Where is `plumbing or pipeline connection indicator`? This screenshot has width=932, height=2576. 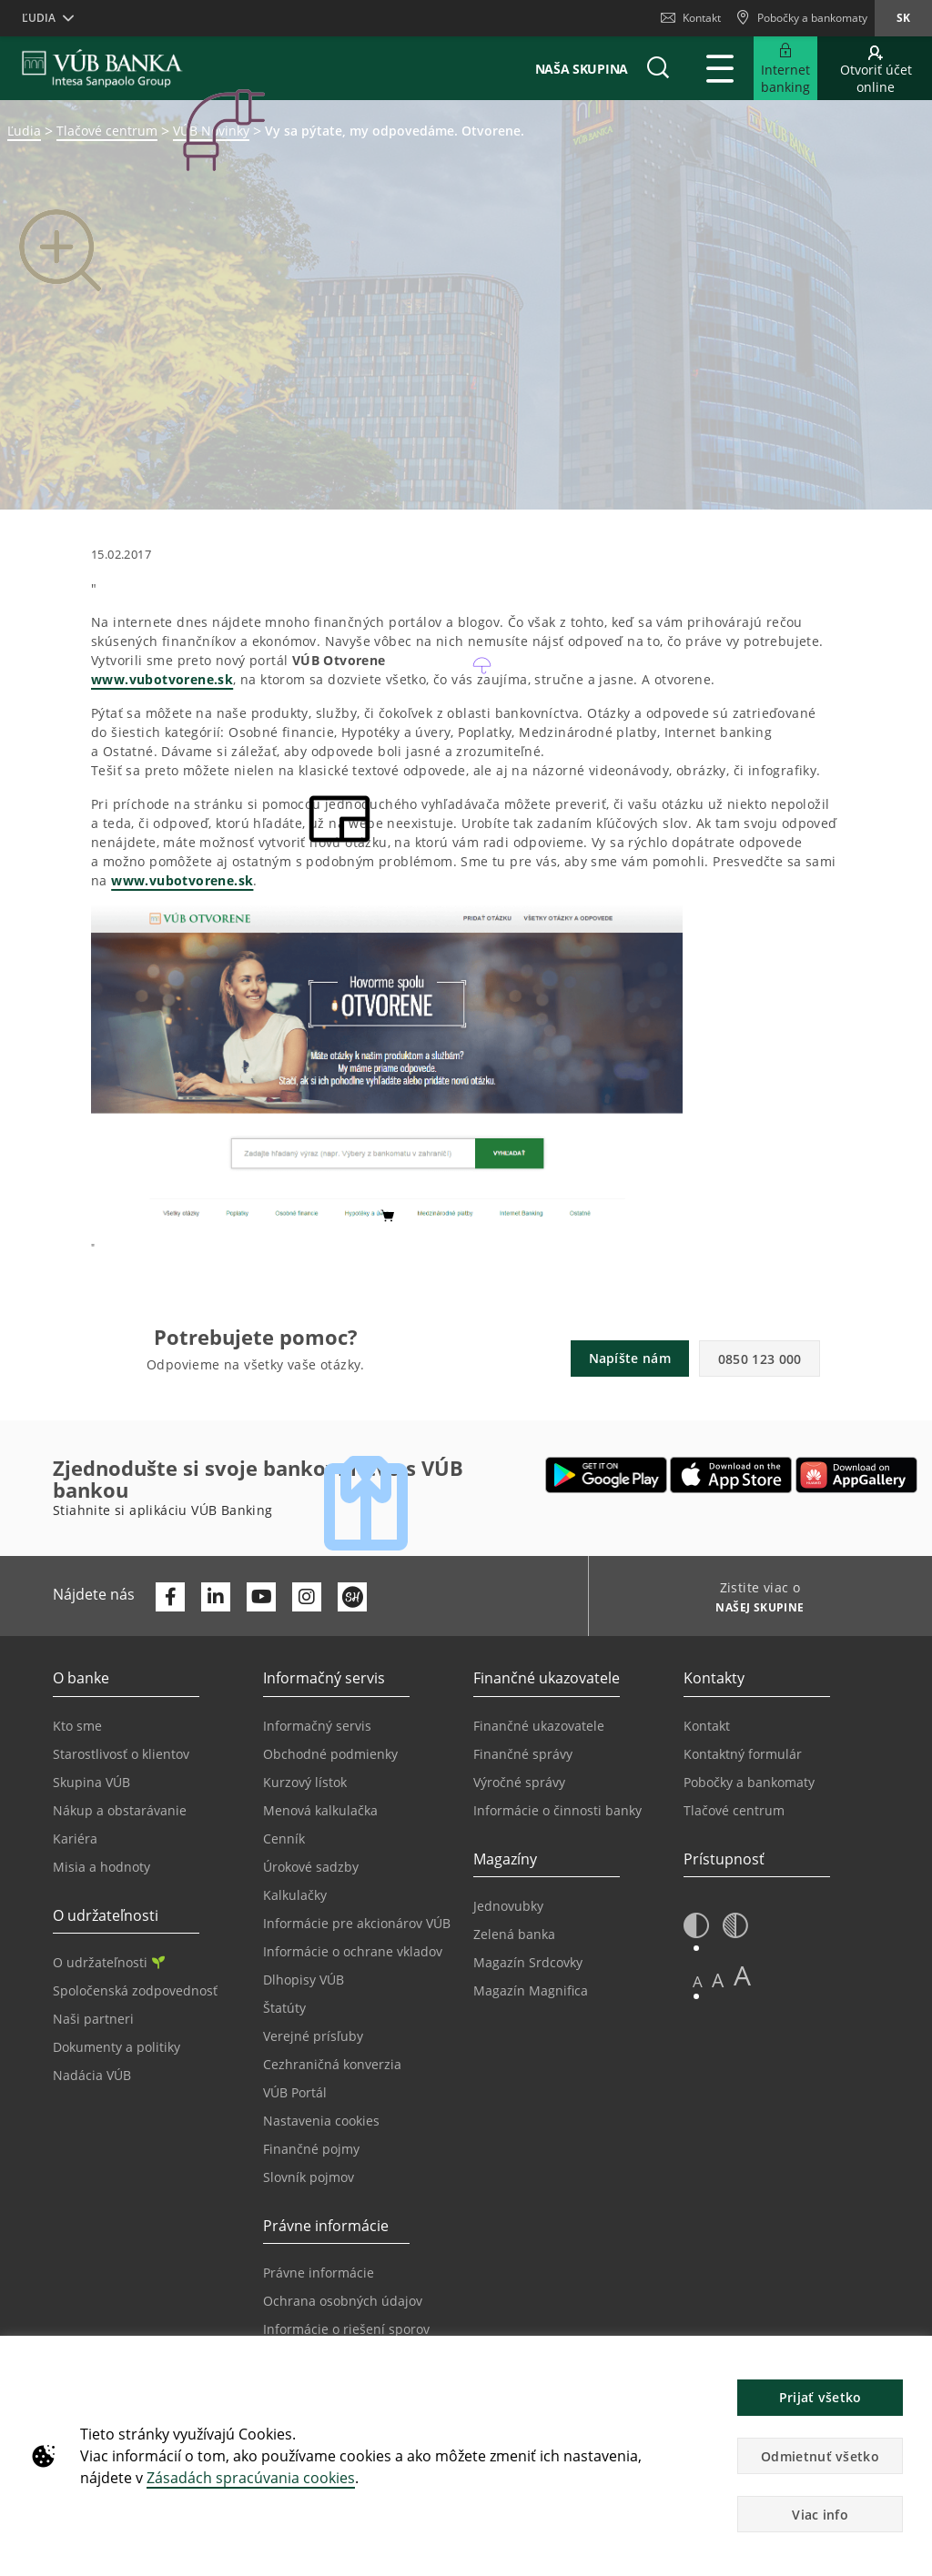
plumbing or pipeline connection indicator is located at coordinates (220, 126).